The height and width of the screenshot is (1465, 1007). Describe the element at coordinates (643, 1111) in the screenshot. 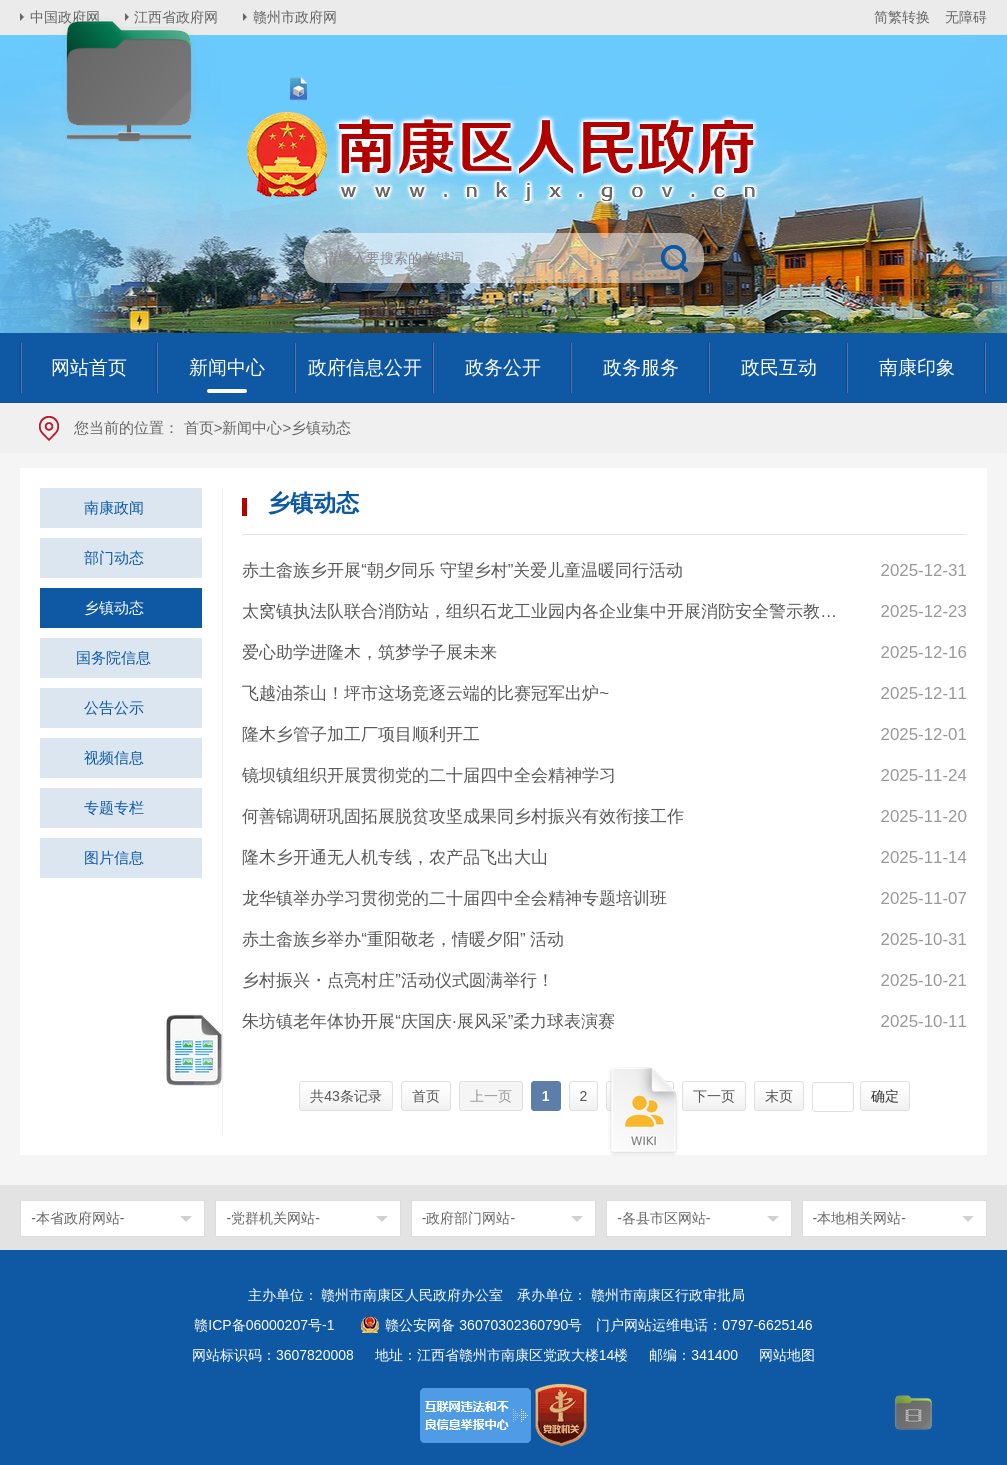

I see `wiki document file type` at that location.